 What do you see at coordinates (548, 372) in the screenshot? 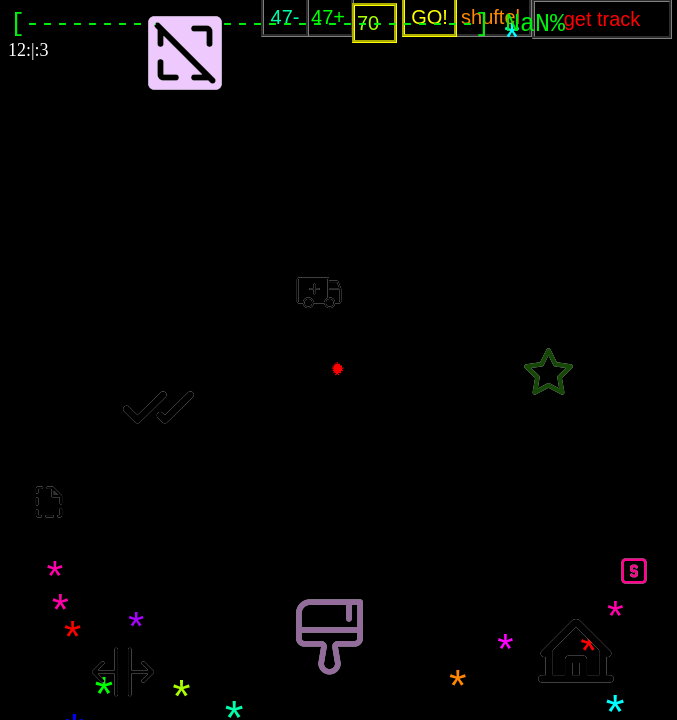
I see `add item to favorites` at bounding box center [548, 372].